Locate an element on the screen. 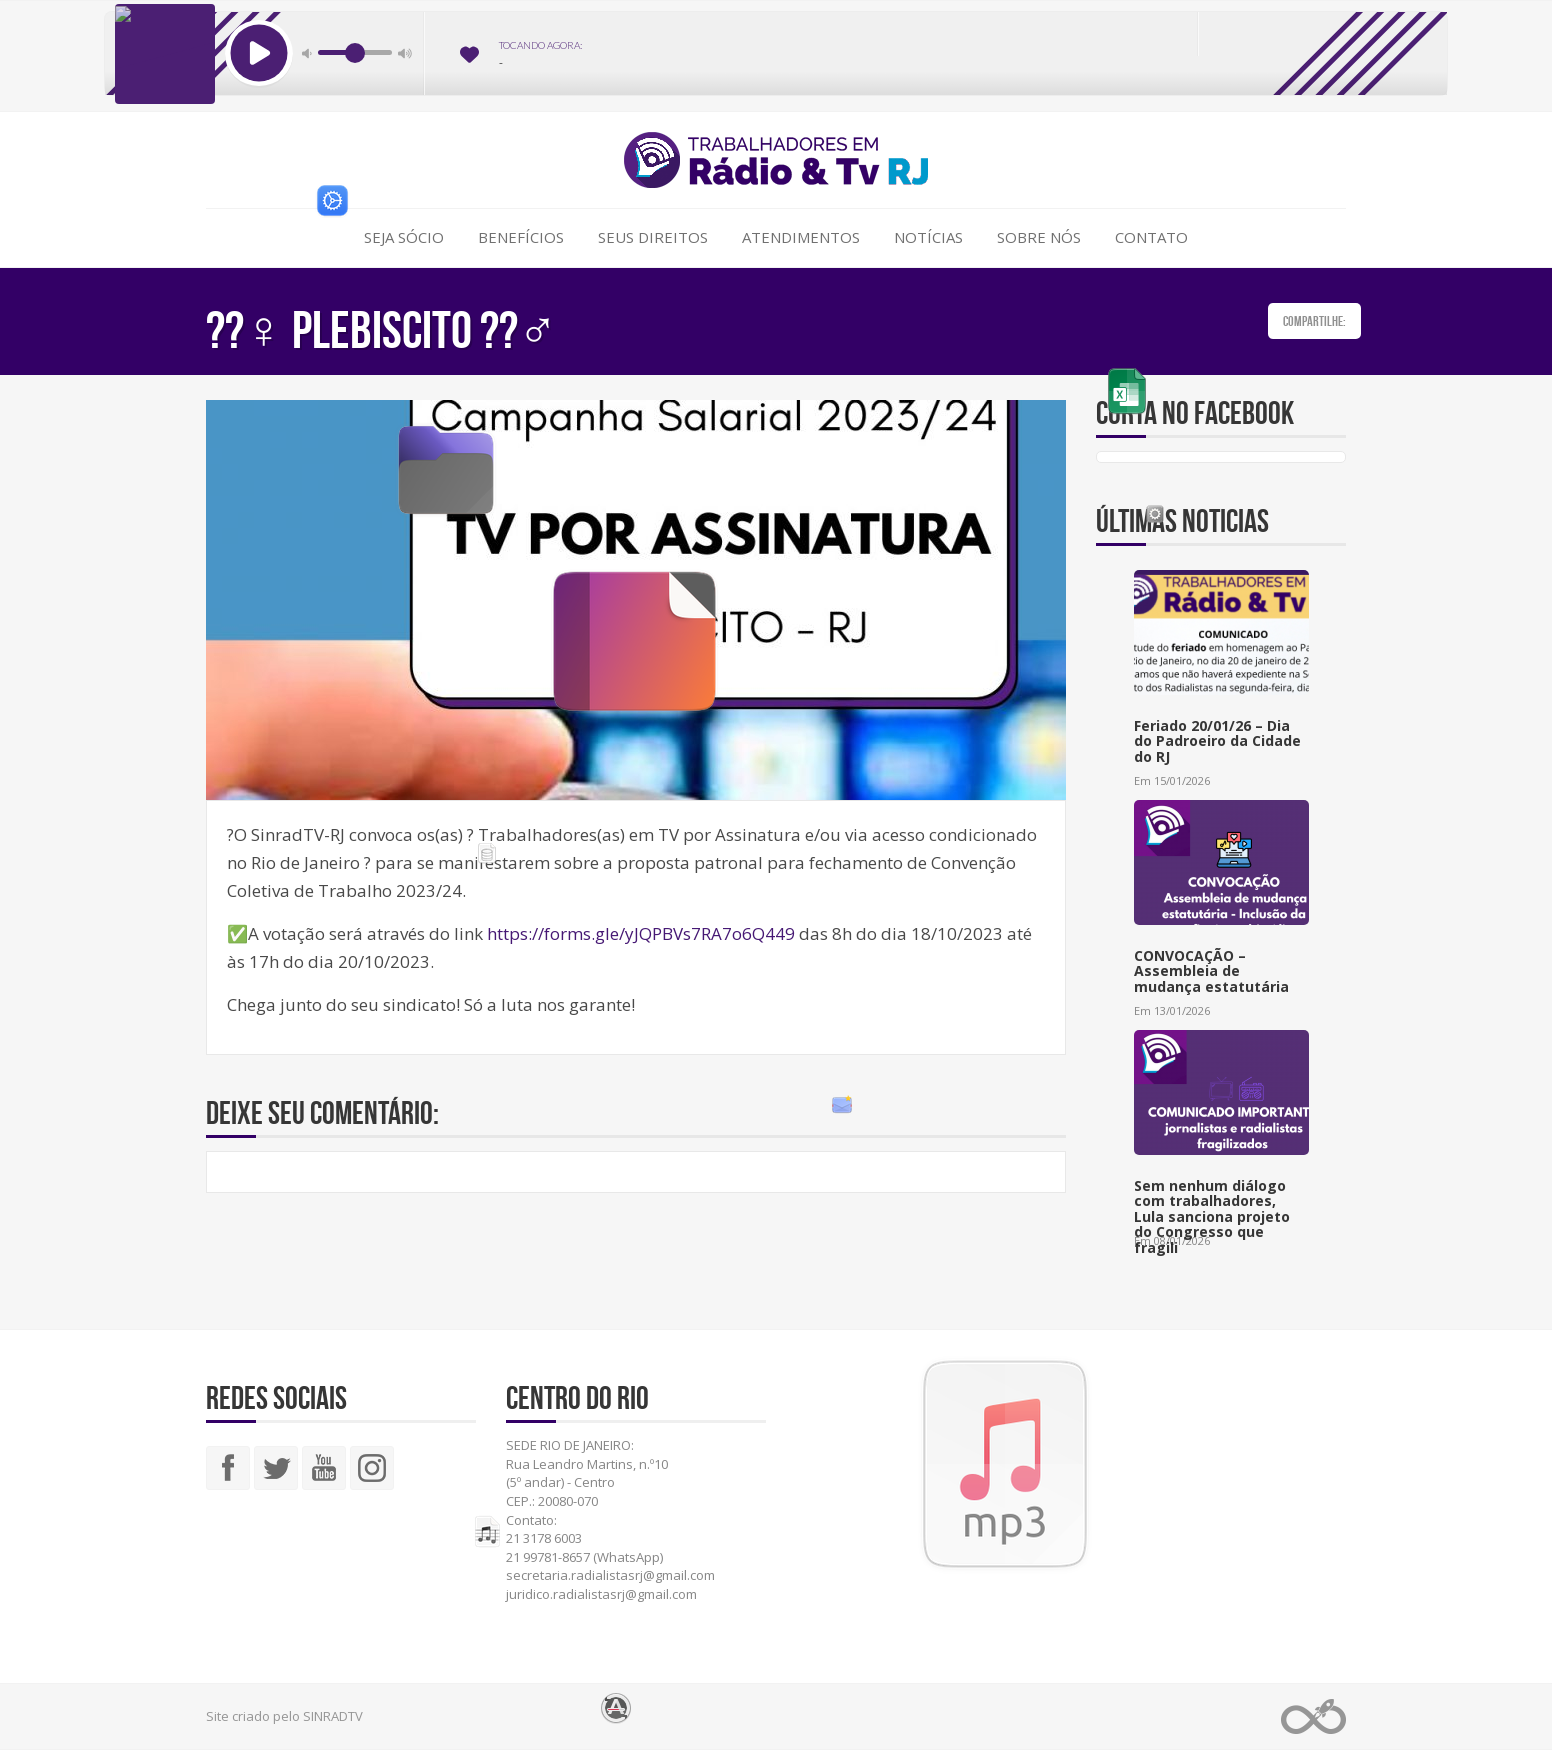 The height and width of the screenshot is (1750, 1552). check for system software updates is located at coordinates (616, 1708).